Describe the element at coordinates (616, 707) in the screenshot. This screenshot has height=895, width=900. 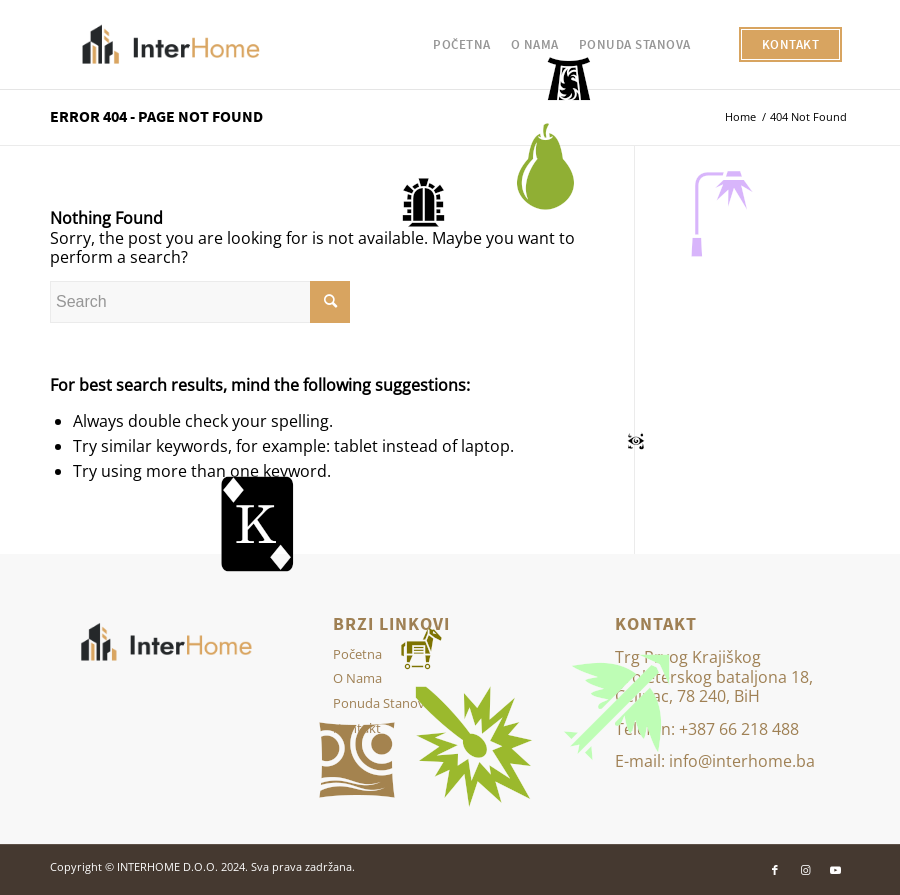
I see `indicates a ranged weapon or archery skill` at that location.